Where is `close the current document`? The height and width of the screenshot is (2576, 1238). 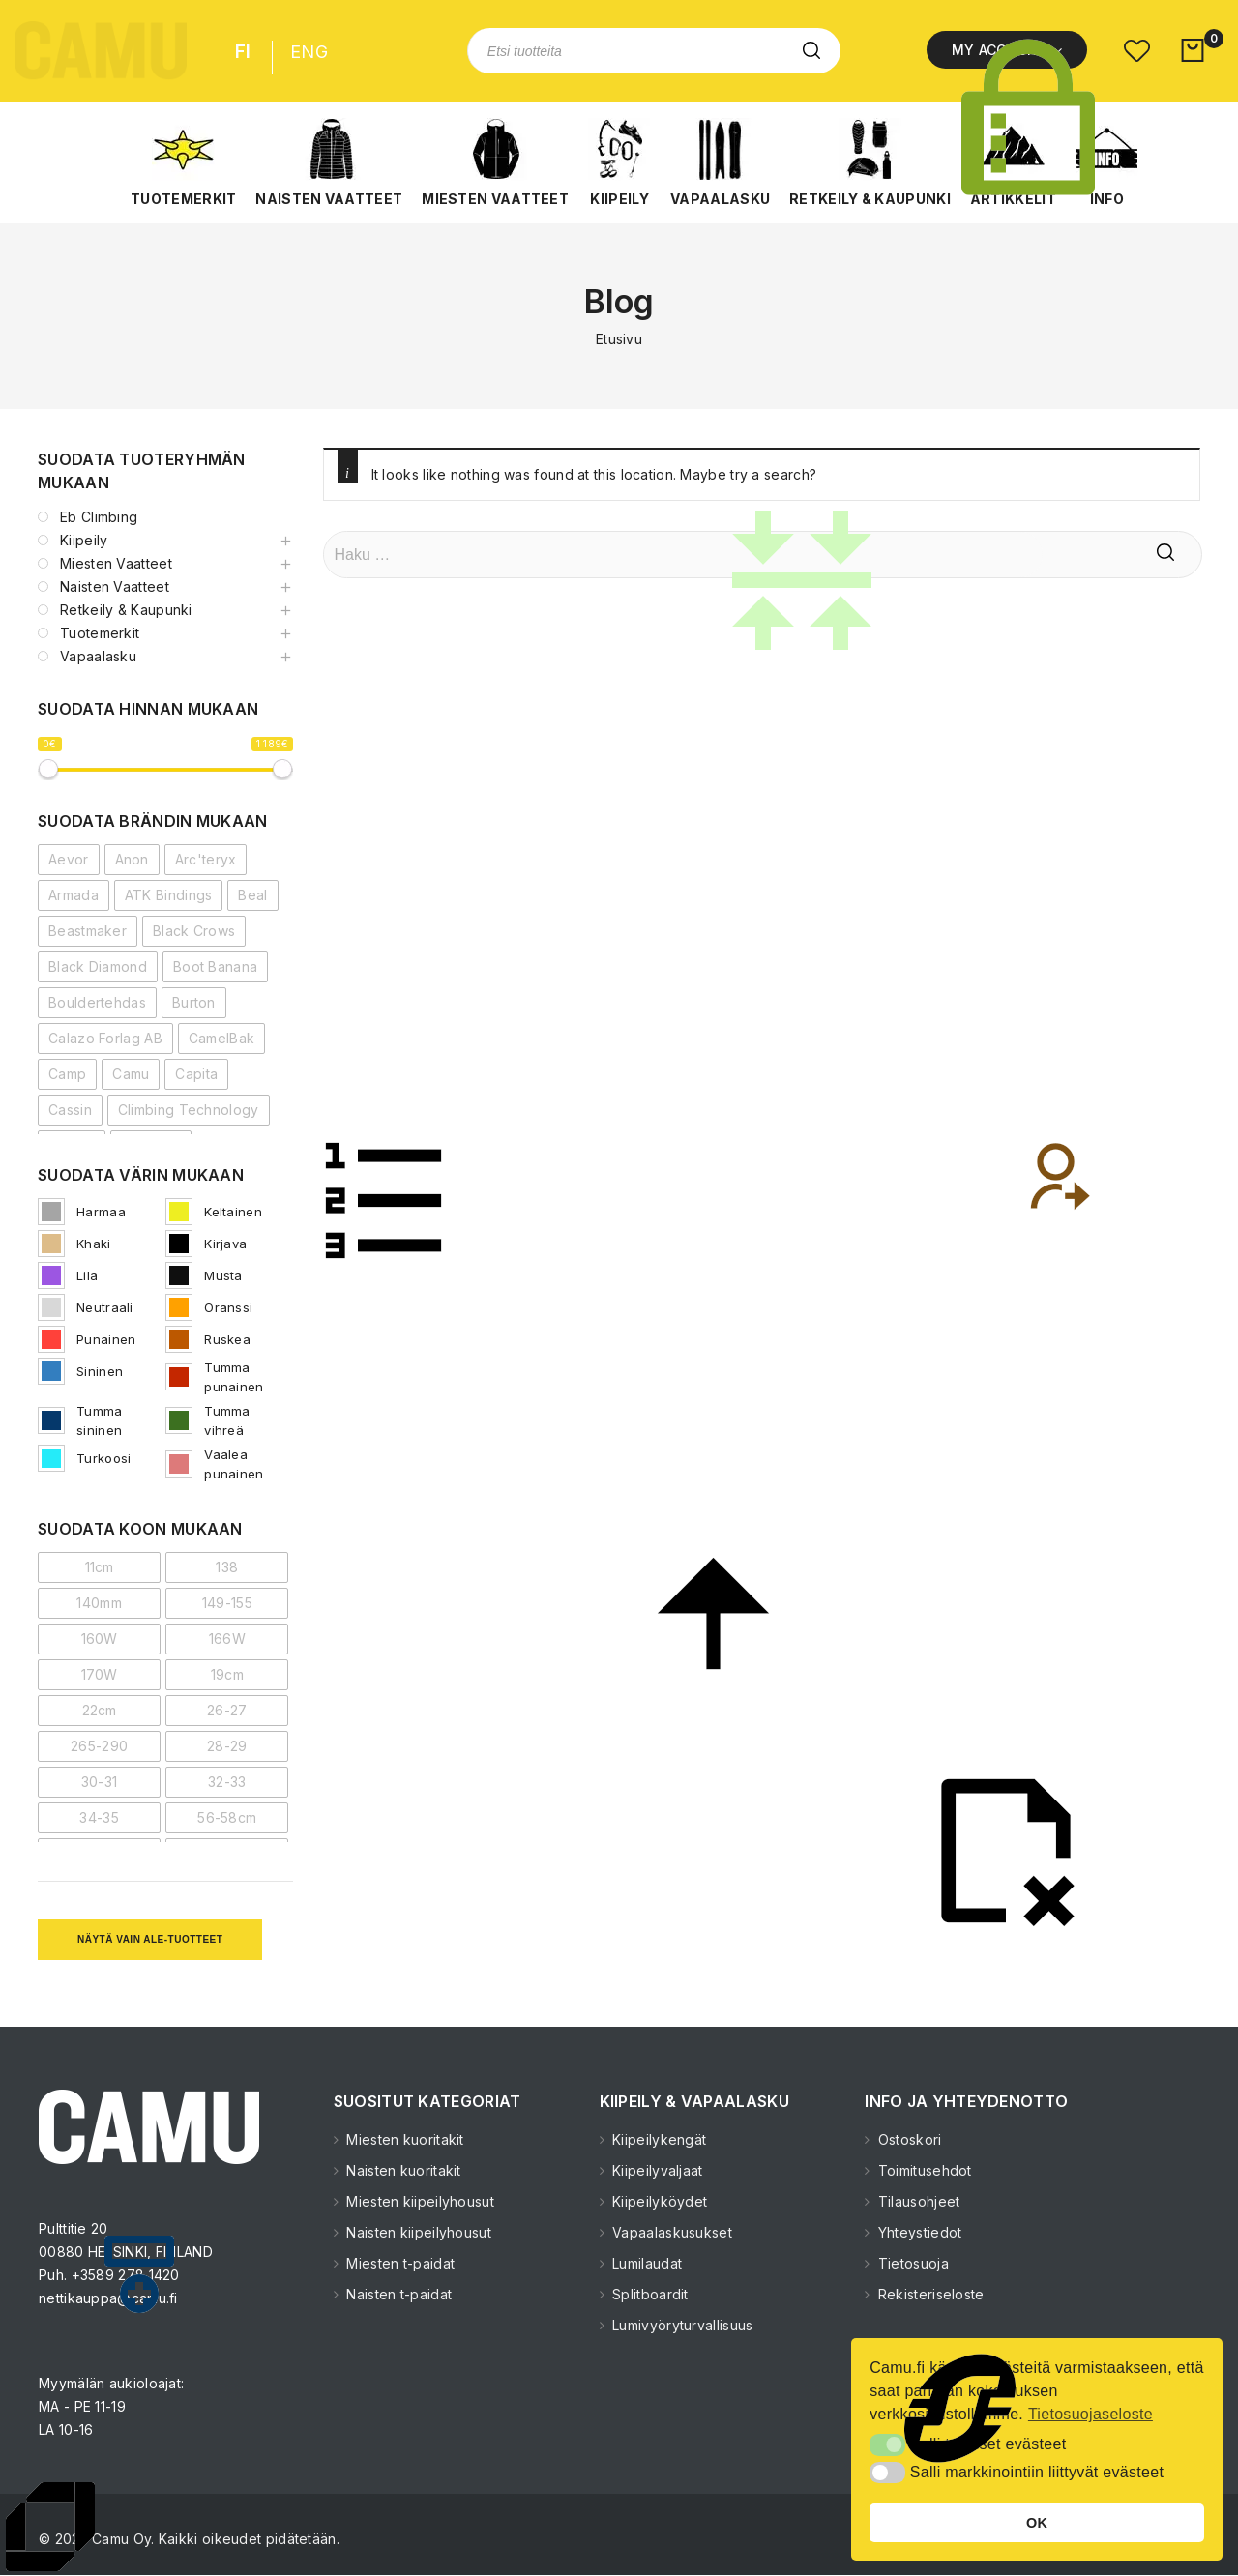
close the current document is located at coordinates (1006, 1851).